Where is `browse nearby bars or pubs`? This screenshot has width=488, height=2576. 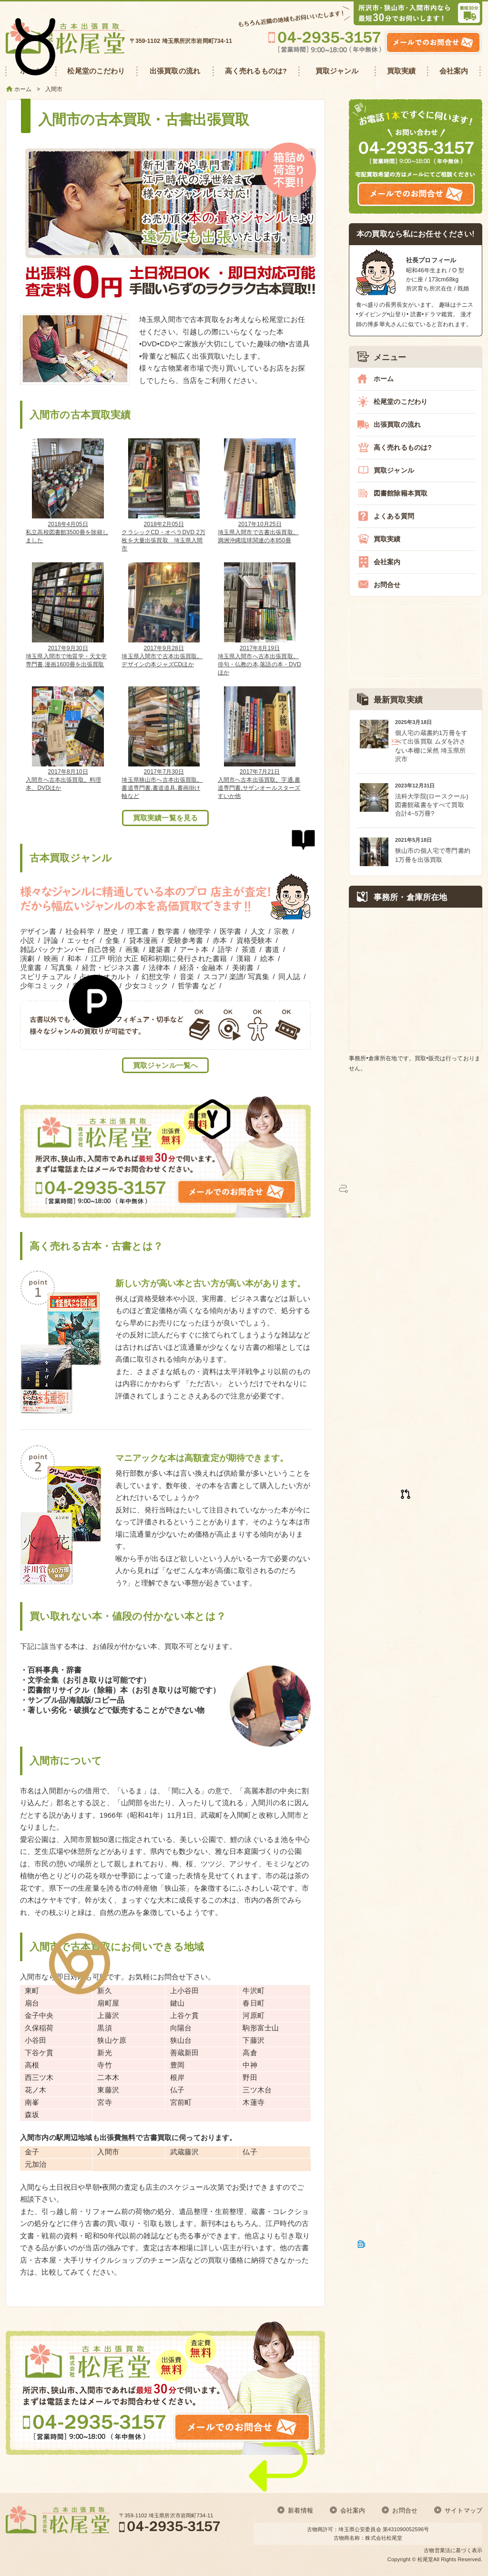 browse nearby bars or pubs is located at coordinates (361, 2244).